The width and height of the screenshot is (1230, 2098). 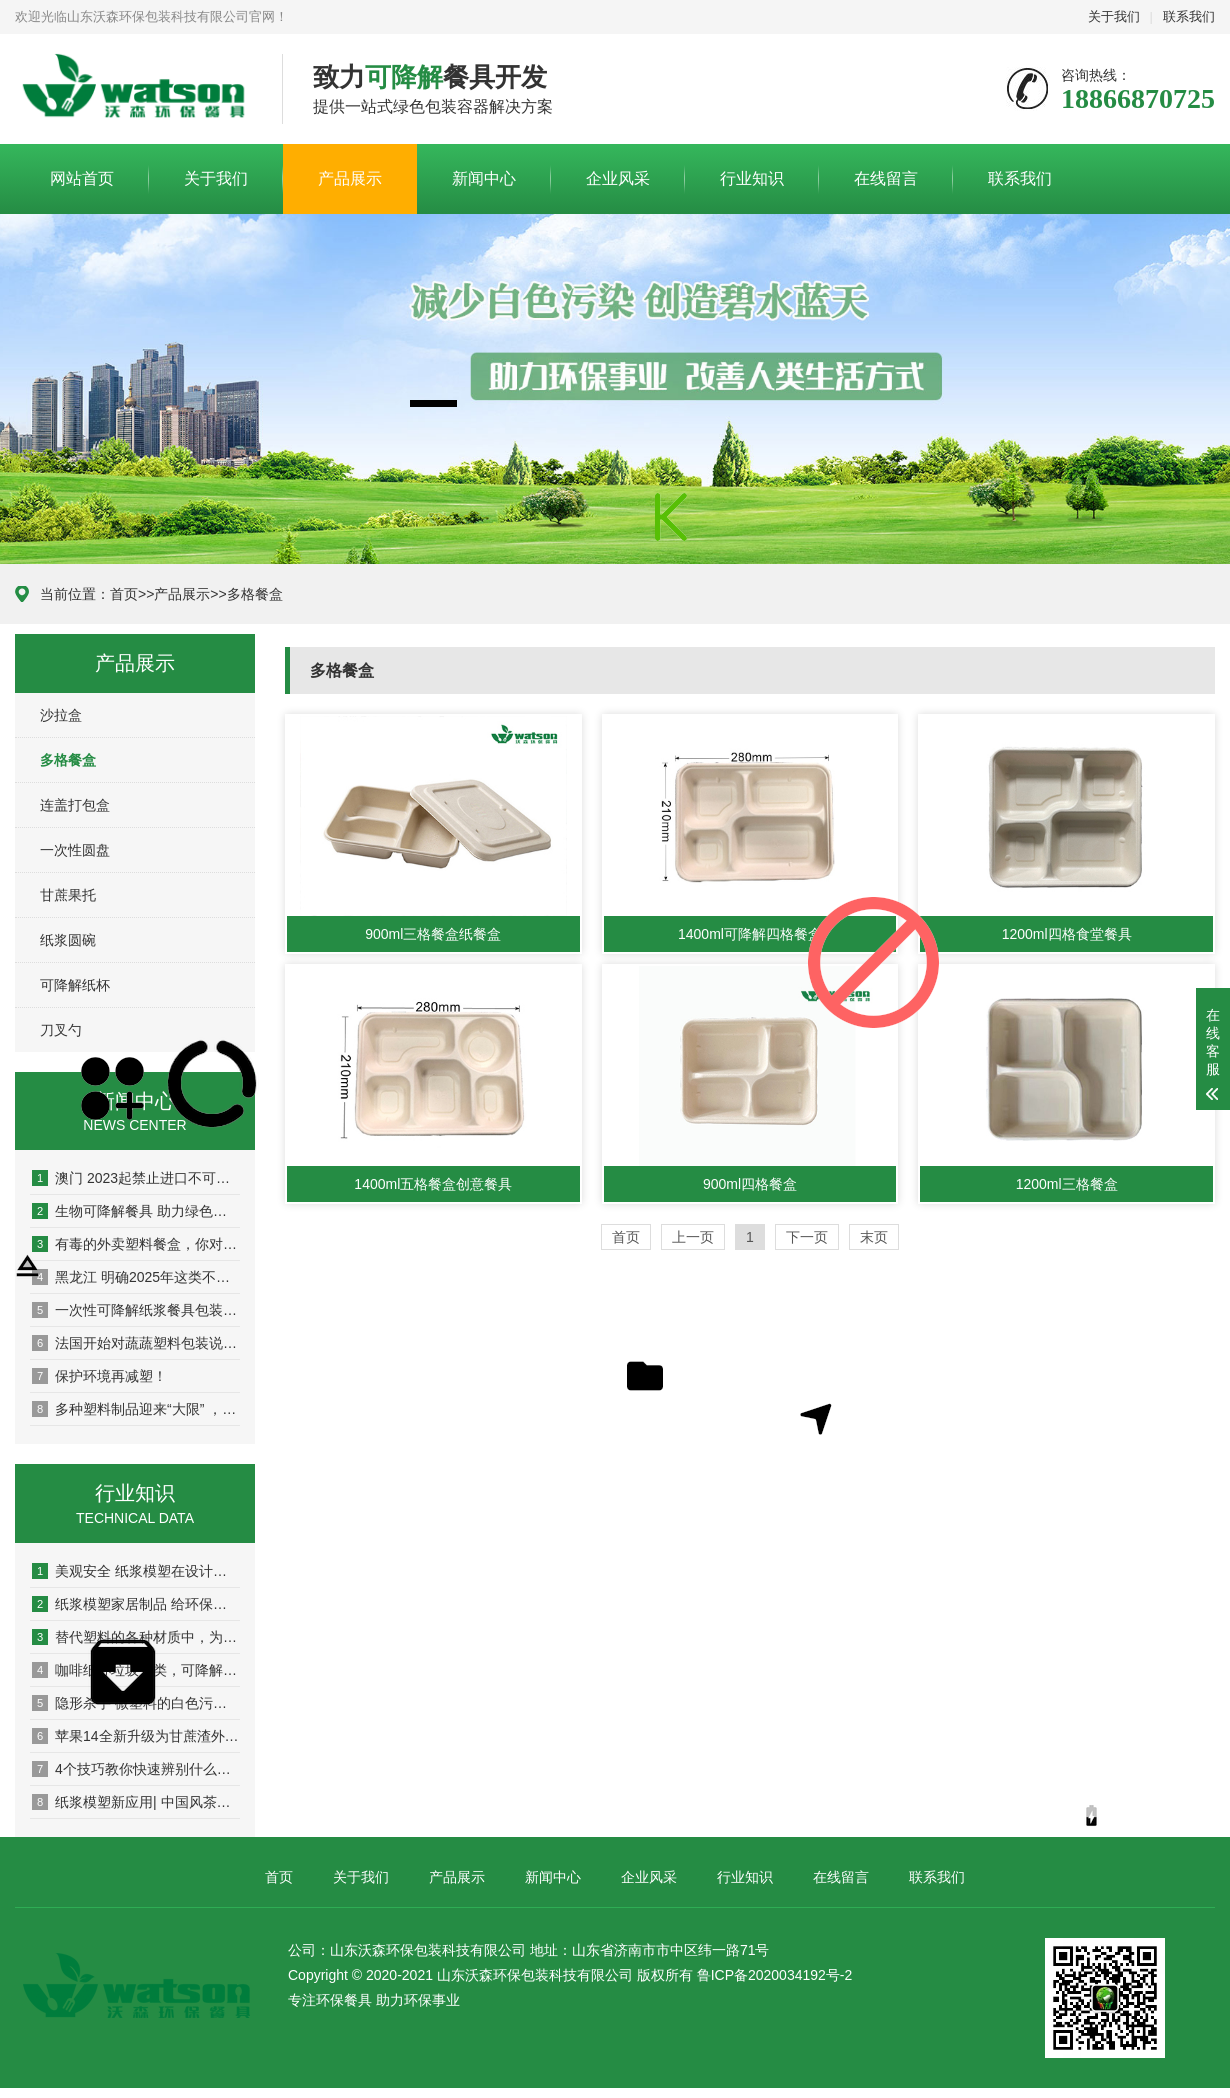 What do you see at coordinates (873, 962) in the screenshot?
I see `indicates a blocked or prohibited action` at bounding box center [873, 962].